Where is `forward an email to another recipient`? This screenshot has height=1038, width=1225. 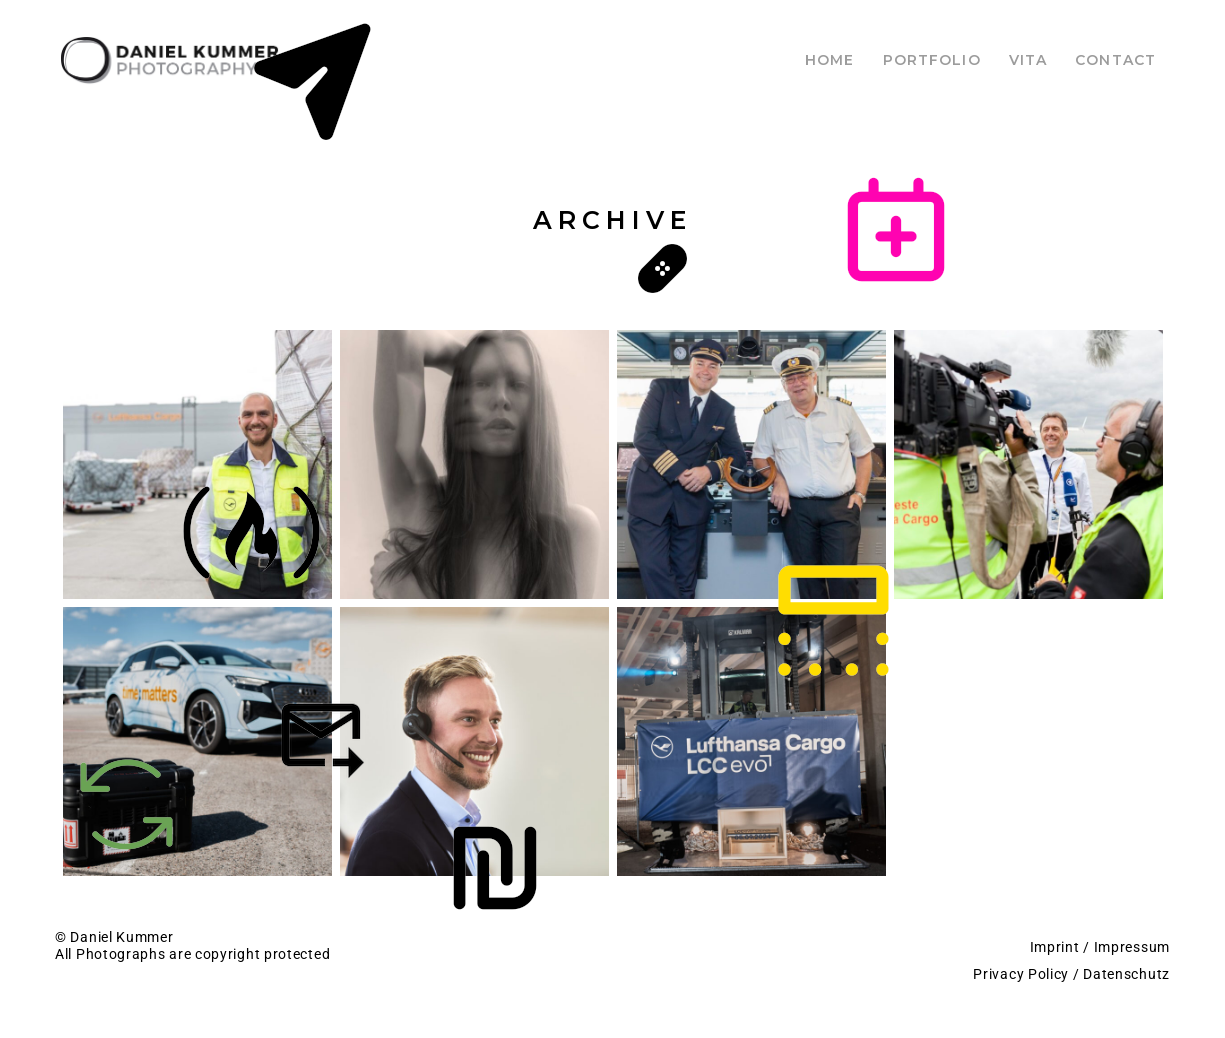 forward an email to another recipient is located at coordinates (321, 735).